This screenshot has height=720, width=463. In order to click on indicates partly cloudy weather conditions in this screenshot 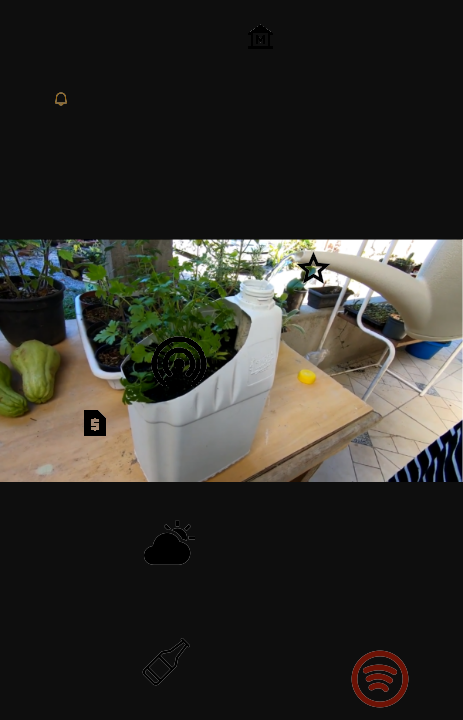, I will do `click(169, 542)`.